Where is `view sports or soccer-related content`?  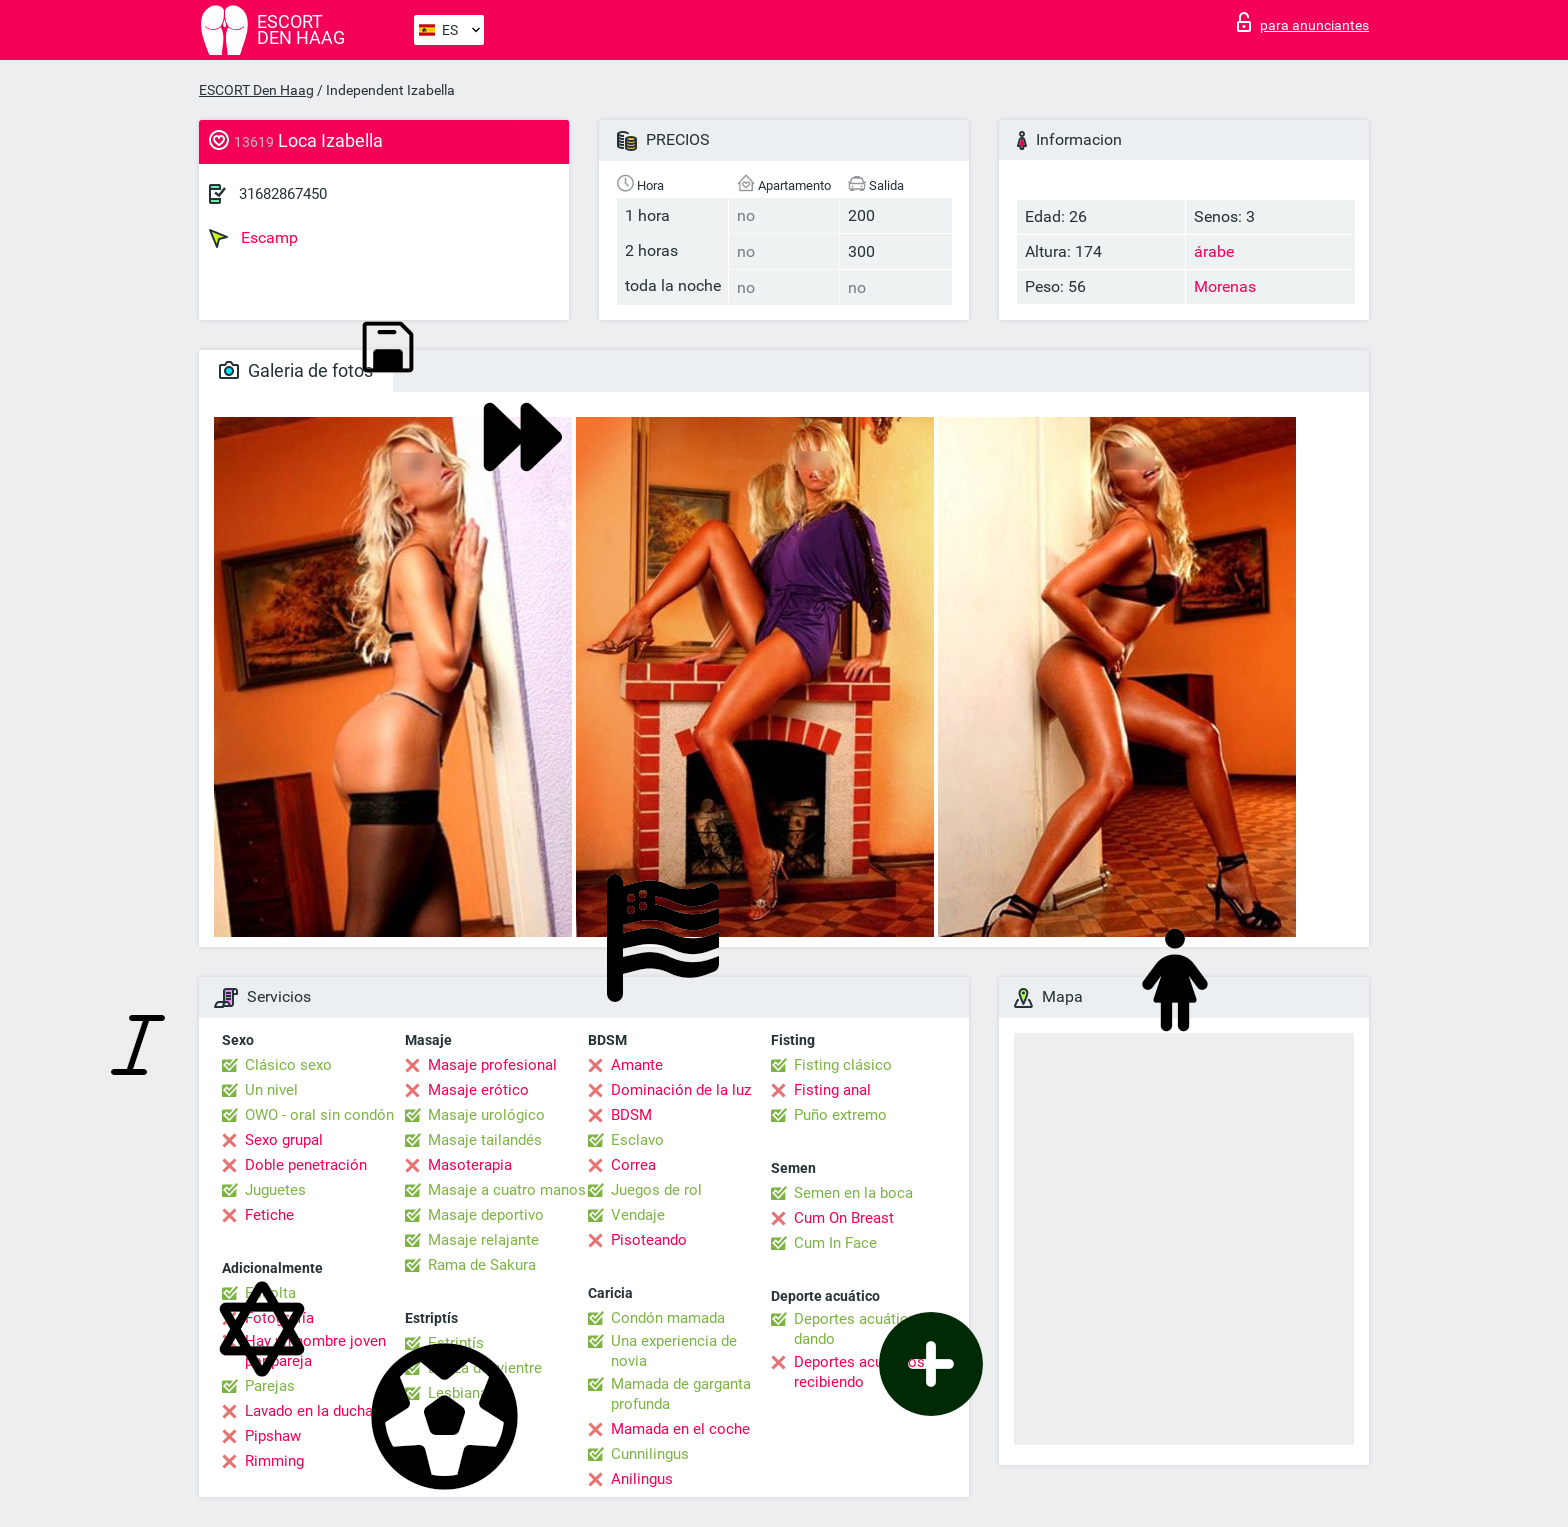 view sports or soccer-related content is located at coordinates (444, 1416).